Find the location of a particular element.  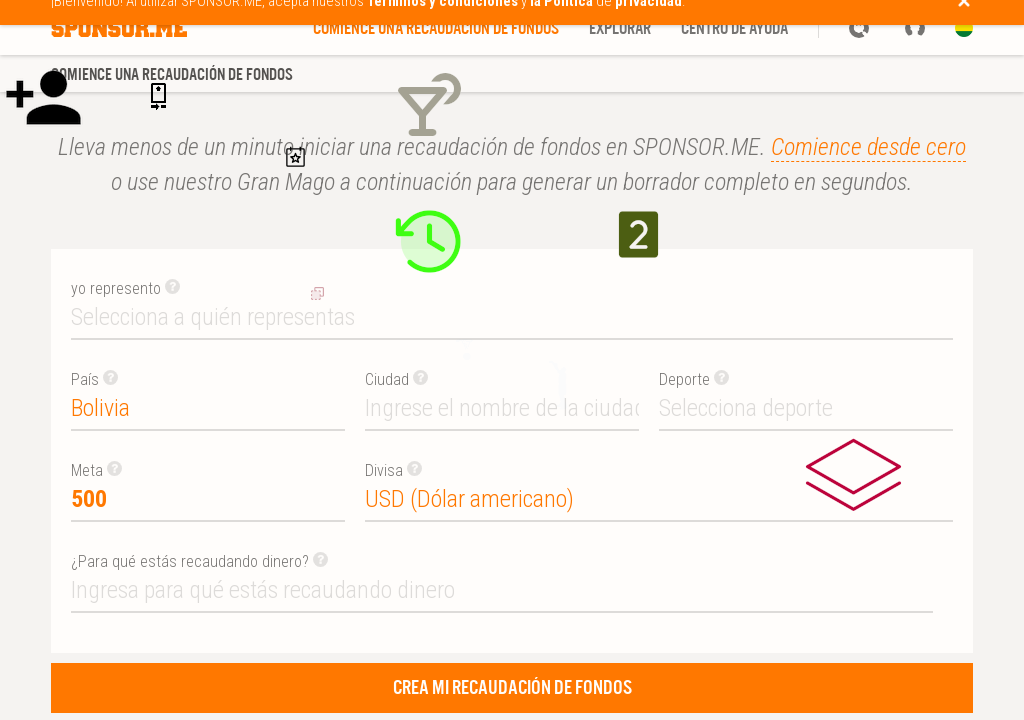

view favorite or starred events is located at coordinates (295, 157).